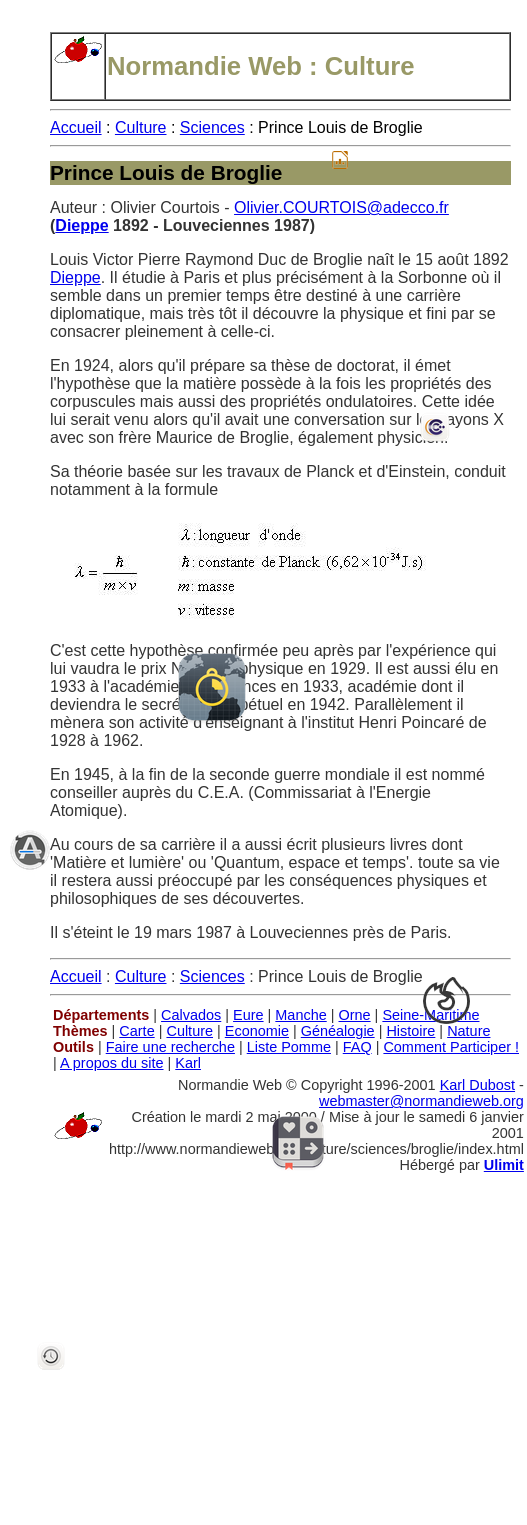 This screenshot has width=527, height=1525. What do you see at coordinates (446, 1000) in the screenshot?
I see `open firefox browser` at bounding box center [446, 1000].